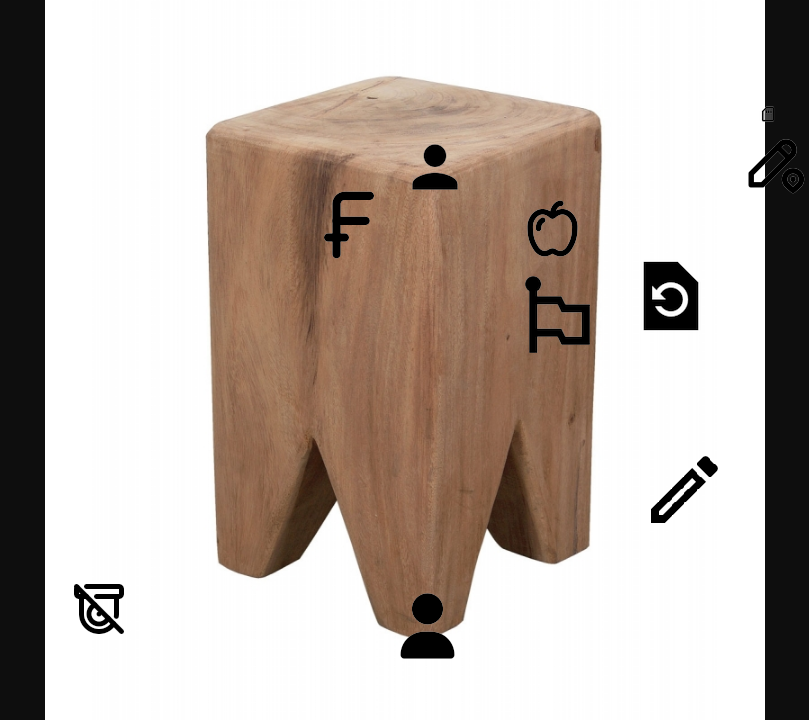 This screenshot has height=720, width=809. I want to click on edit or modify content, so click(684, 489).